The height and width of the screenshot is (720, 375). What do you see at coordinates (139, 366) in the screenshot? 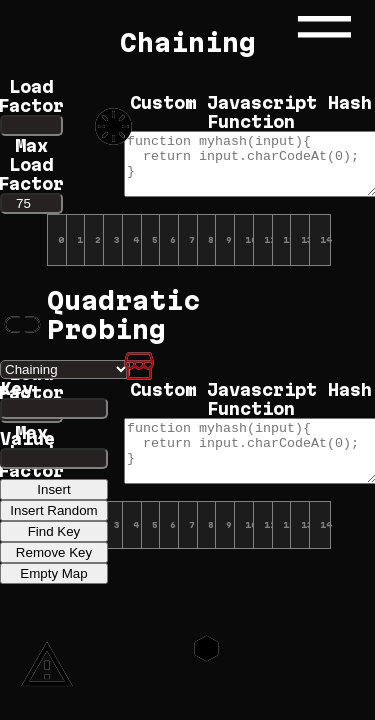
I see `access the online store or marketplace` at bounding box center [139, 366].